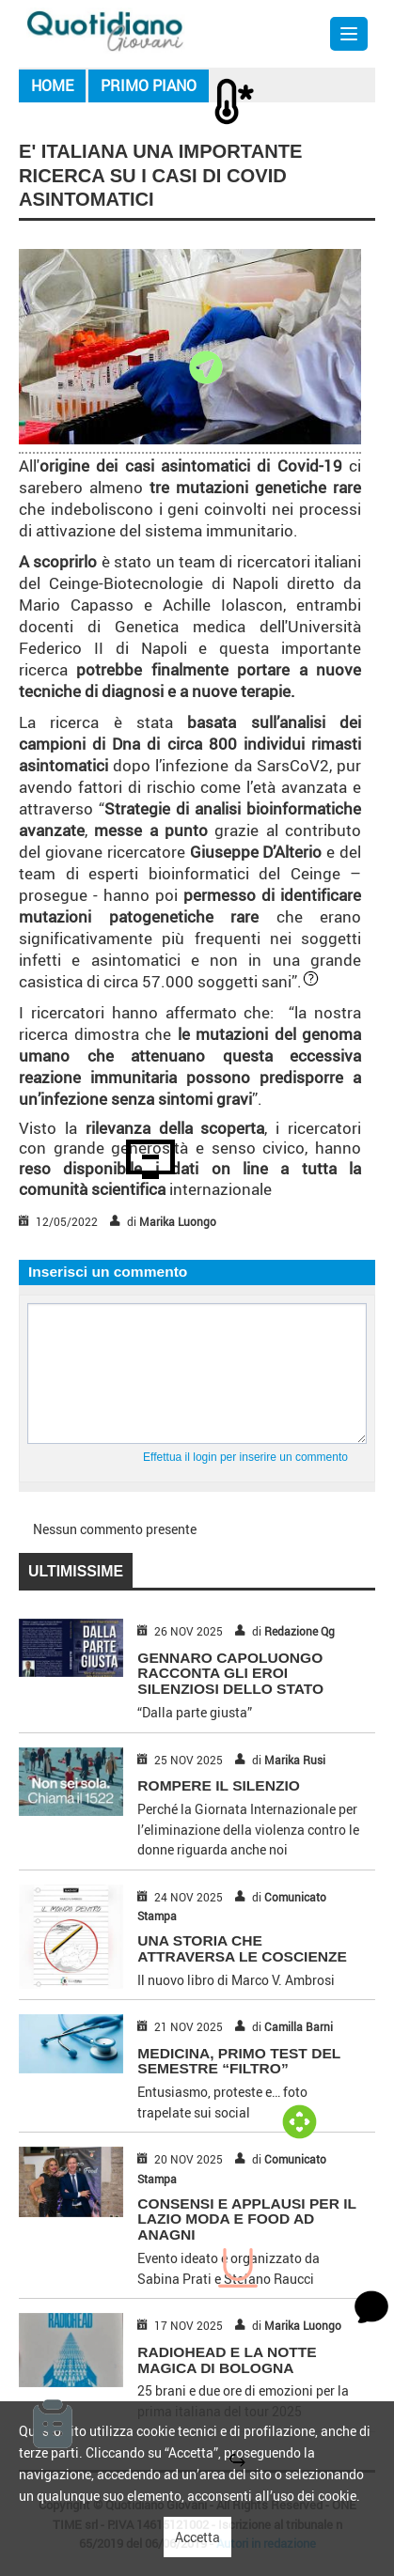 This screenshot has height=2576, width=394. Describe the element at coordinates (371, 2306) in the screenshot. I see `open chat or messaging` at that location.